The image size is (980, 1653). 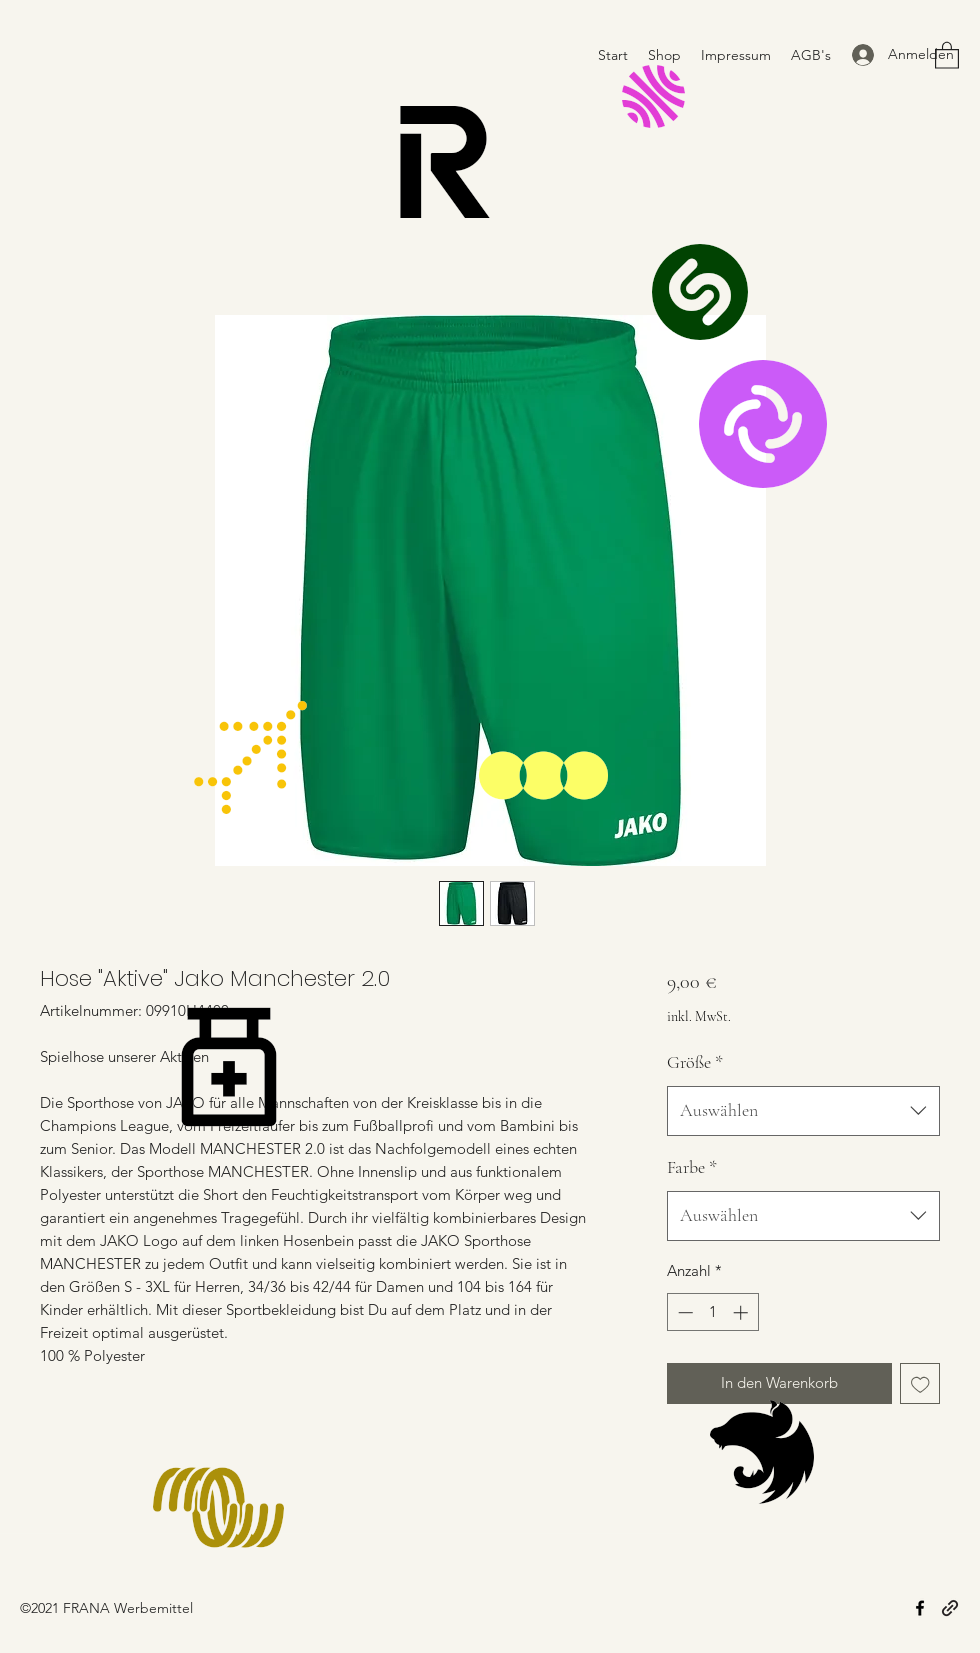 I want to click on HAL company or brand logo, so click(x=653, y=96).